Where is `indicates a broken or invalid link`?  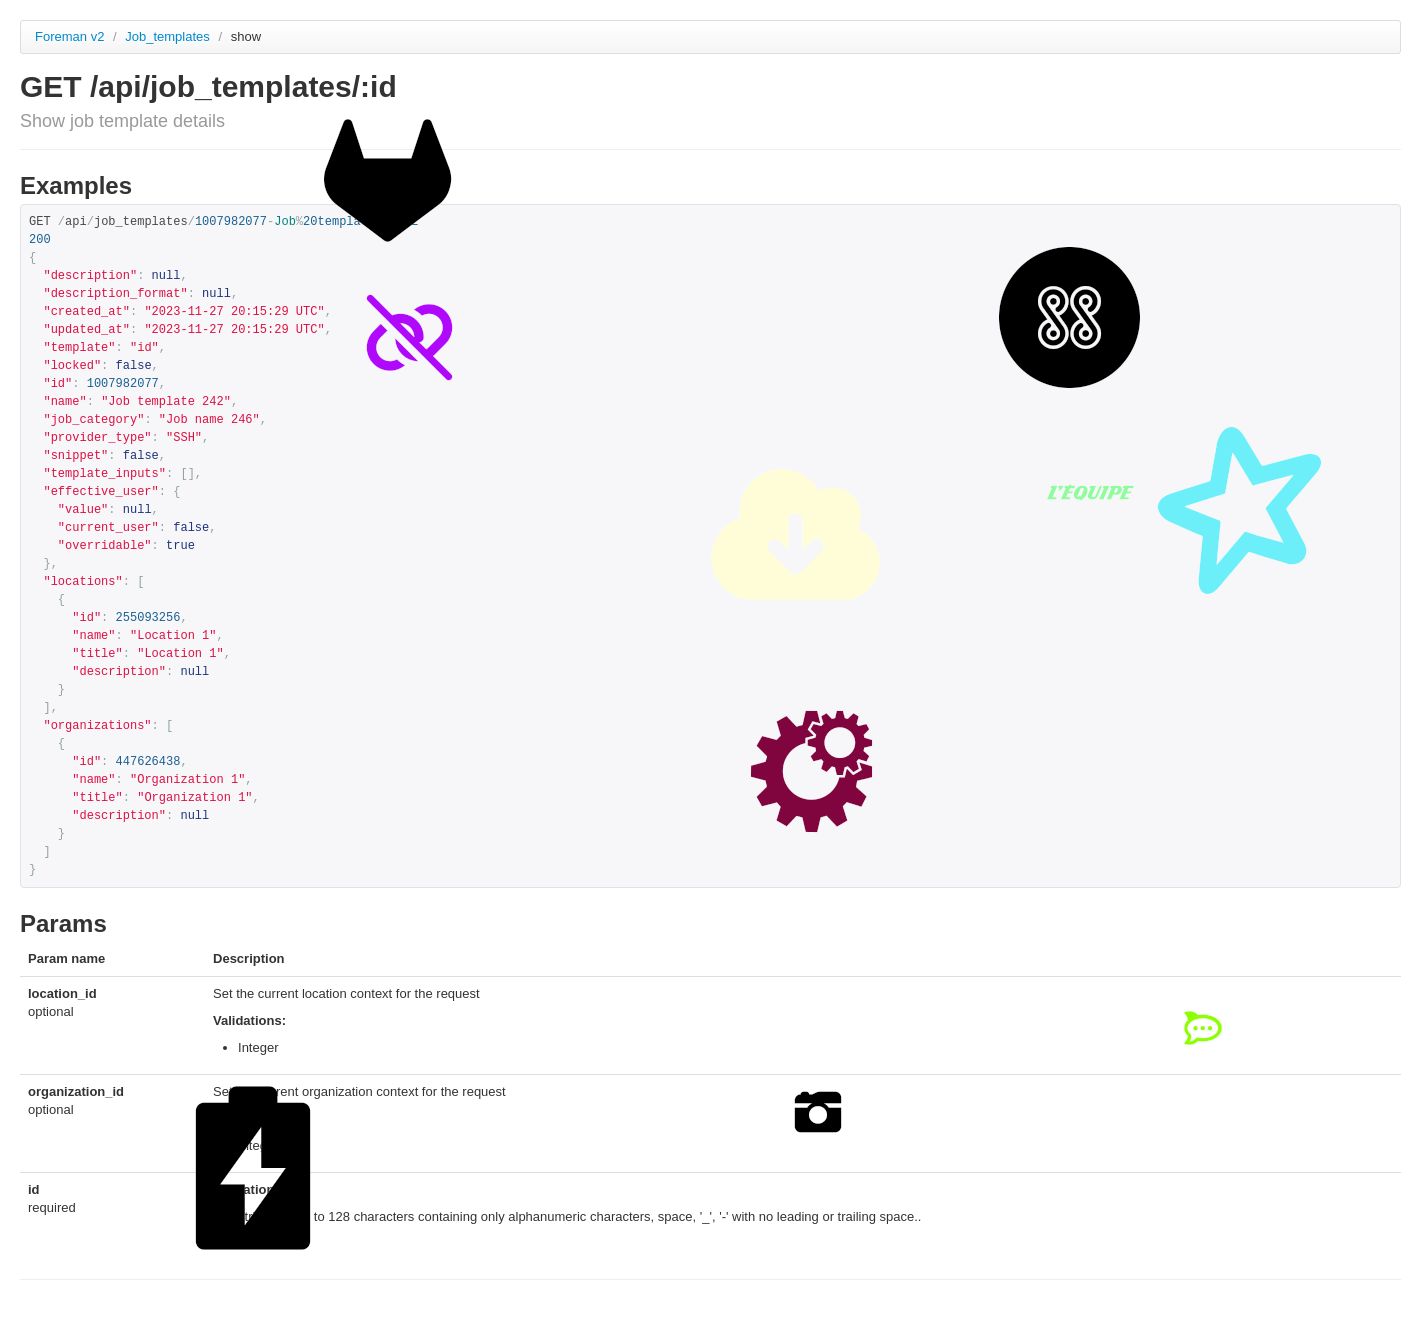
indicates a broken or invalid link is located at coordinates (409, 337).